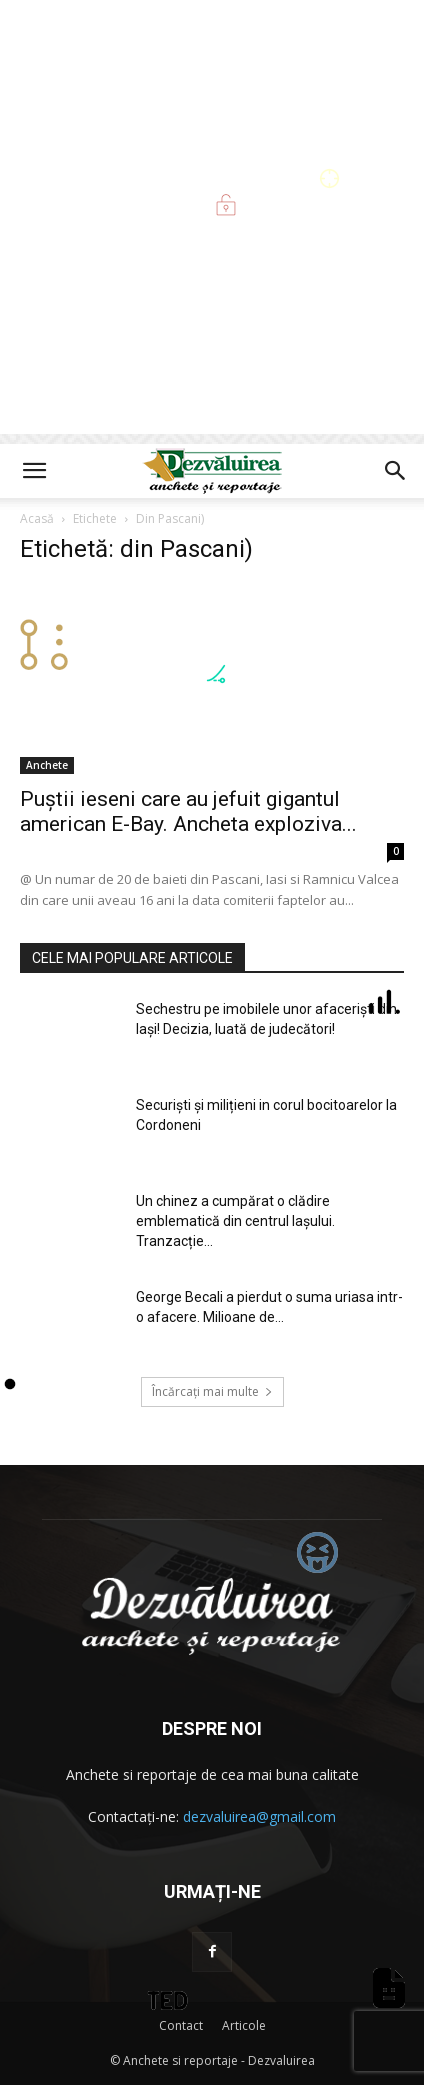 The height and width of the screenshot is (2085, 424). I want to click on unlocked or unsecured state, so click(226, 206).